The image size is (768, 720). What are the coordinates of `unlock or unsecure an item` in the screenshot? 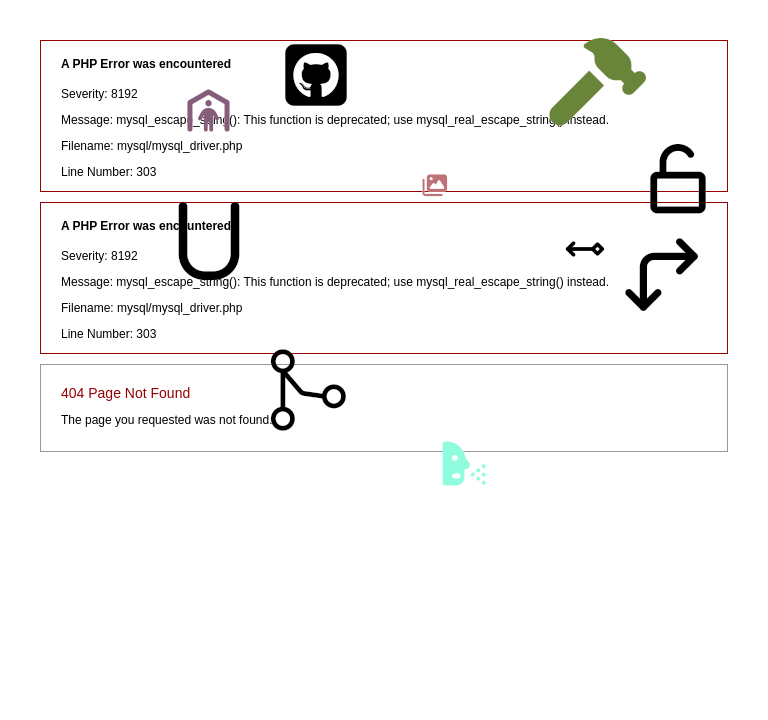 It's located at (678, 181).